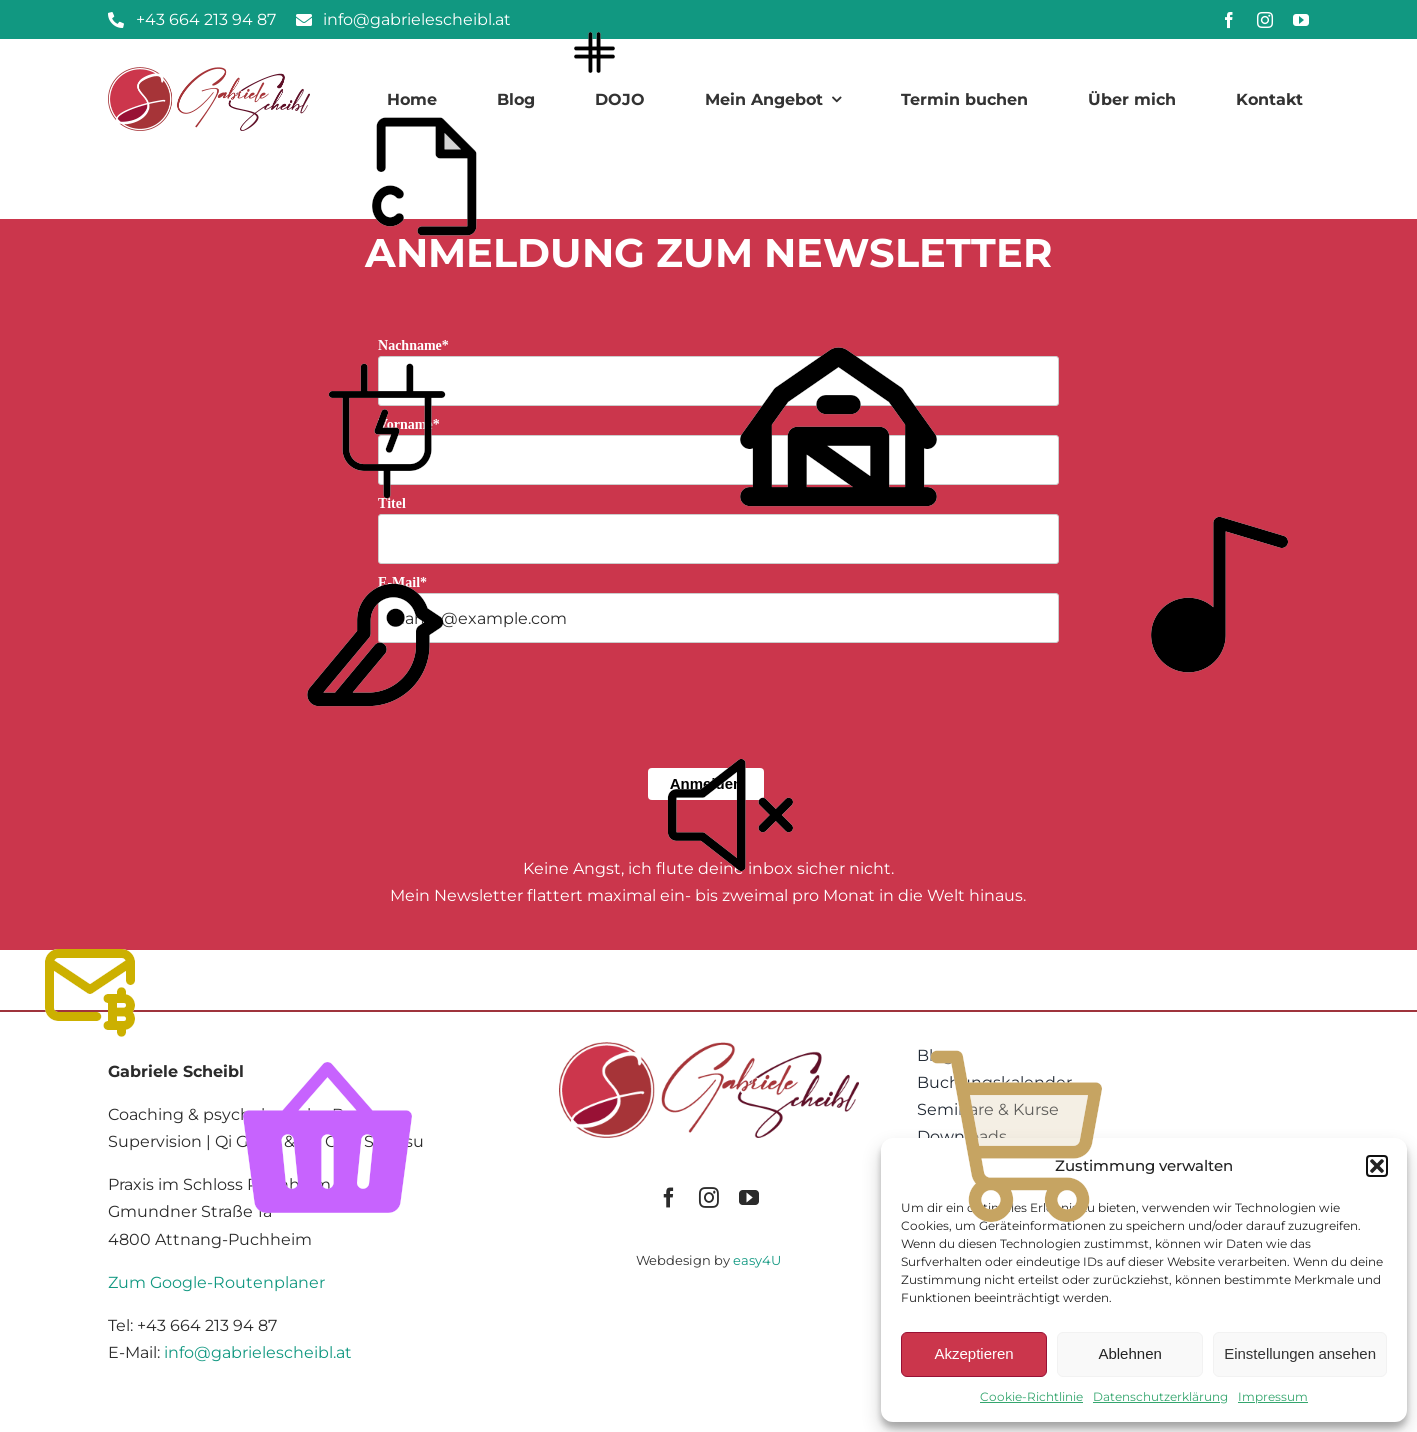 The image size is (1417, 1432). What do you see at coordinates (377, 649) in the screenshot?
I see `access twitter or social media sharing` at bounding box center [377, 649].